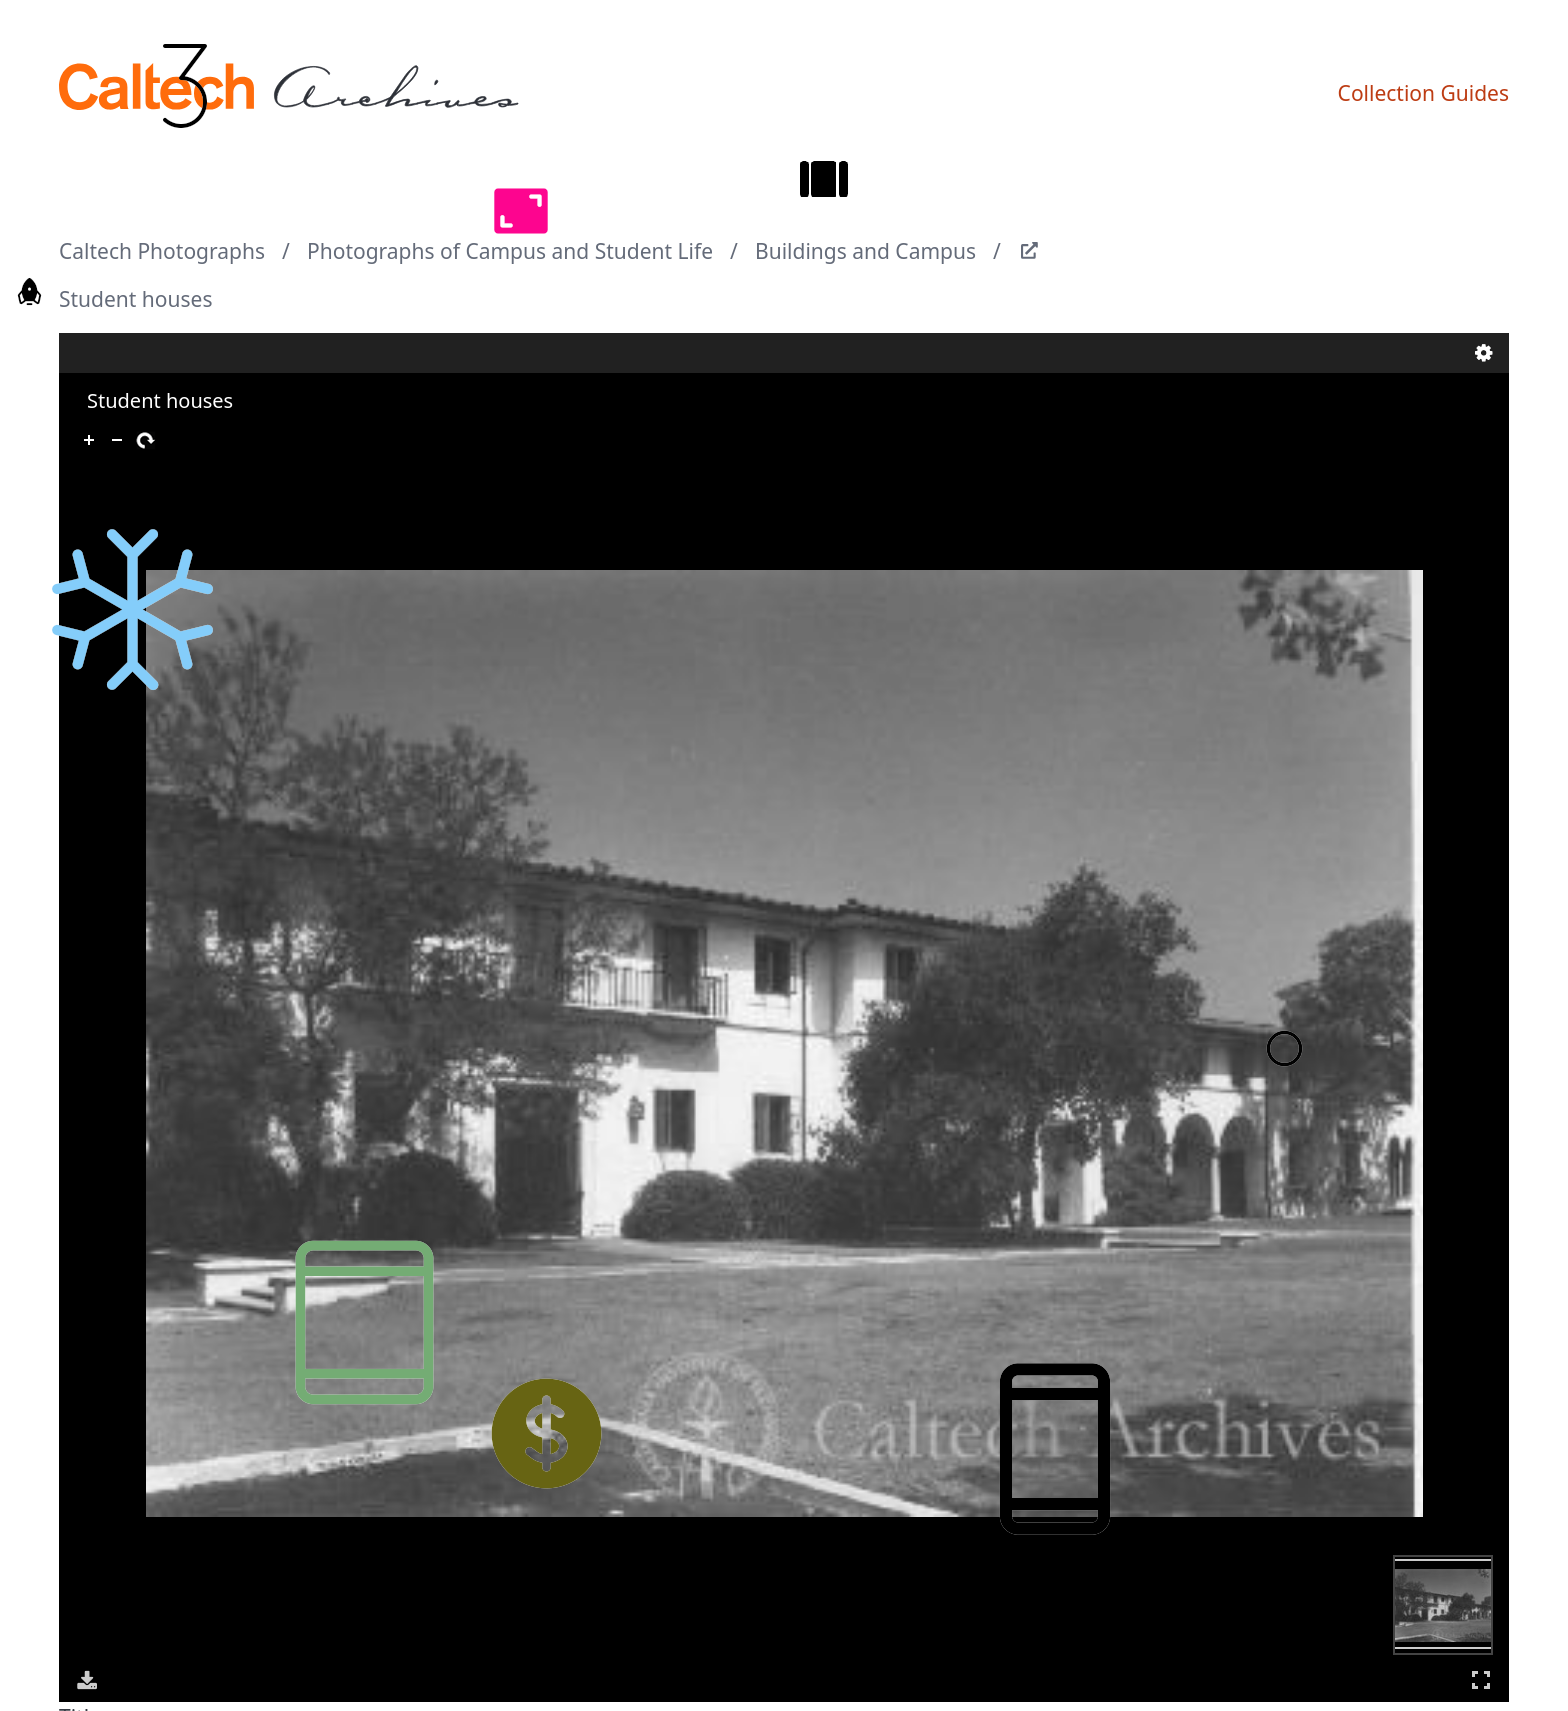 This screenshot has height=1711, width=1568. What do you see at coordinates (364, 1322) in the screenshot?
I see `switch to tablet view or layout` at bounding box center [364, 1322].